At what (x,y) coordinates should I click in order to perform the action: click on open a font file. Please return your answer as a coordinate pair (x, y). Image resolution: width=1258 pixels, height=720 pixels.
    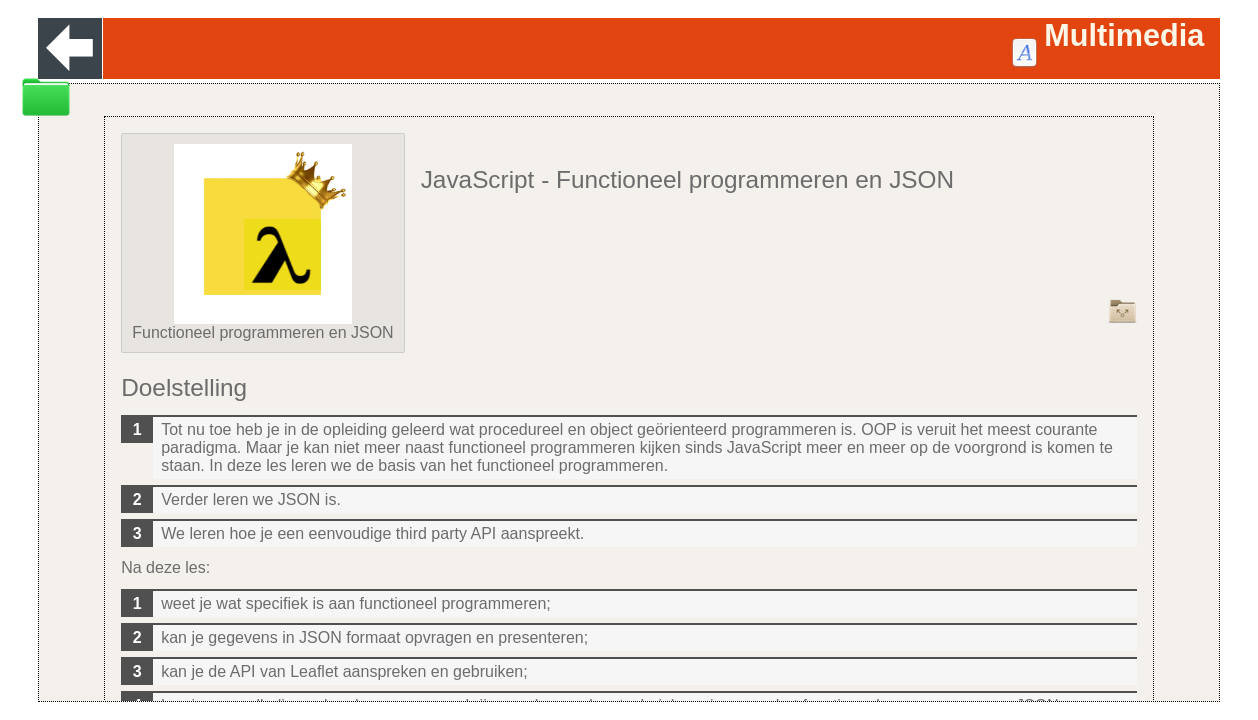
    Looking at the image, I should click on (1024, 52).